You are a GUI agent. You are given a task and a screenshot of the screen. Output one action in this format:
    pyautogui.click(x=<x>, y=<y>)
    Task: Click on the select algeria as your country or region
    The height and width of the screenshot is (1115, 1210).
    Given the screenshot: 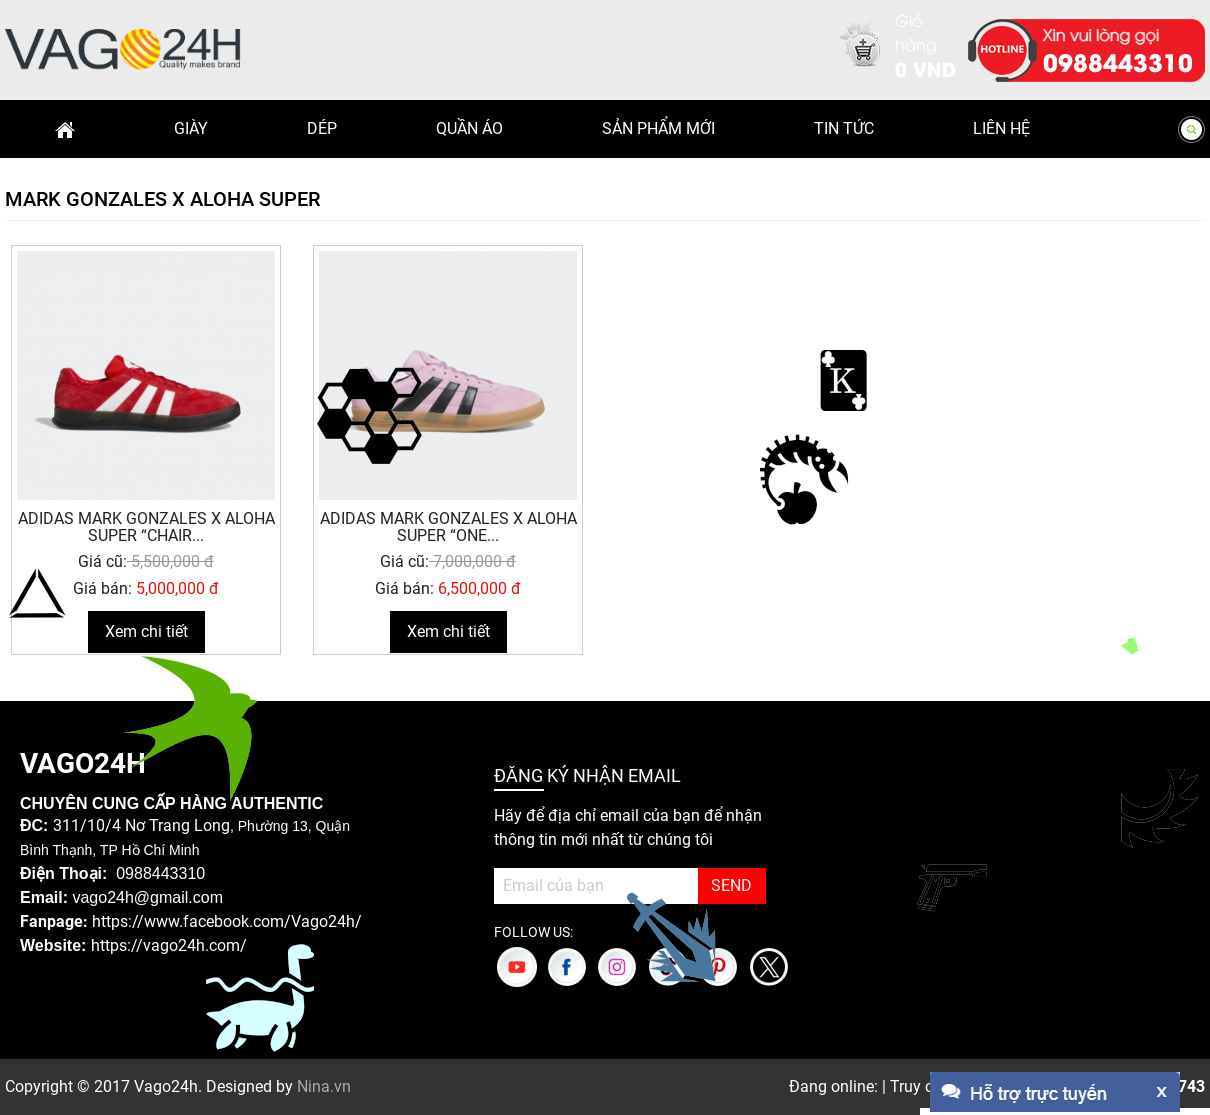 What is the action you would take?
    pyautogui.click(x=1130, y=646)
    